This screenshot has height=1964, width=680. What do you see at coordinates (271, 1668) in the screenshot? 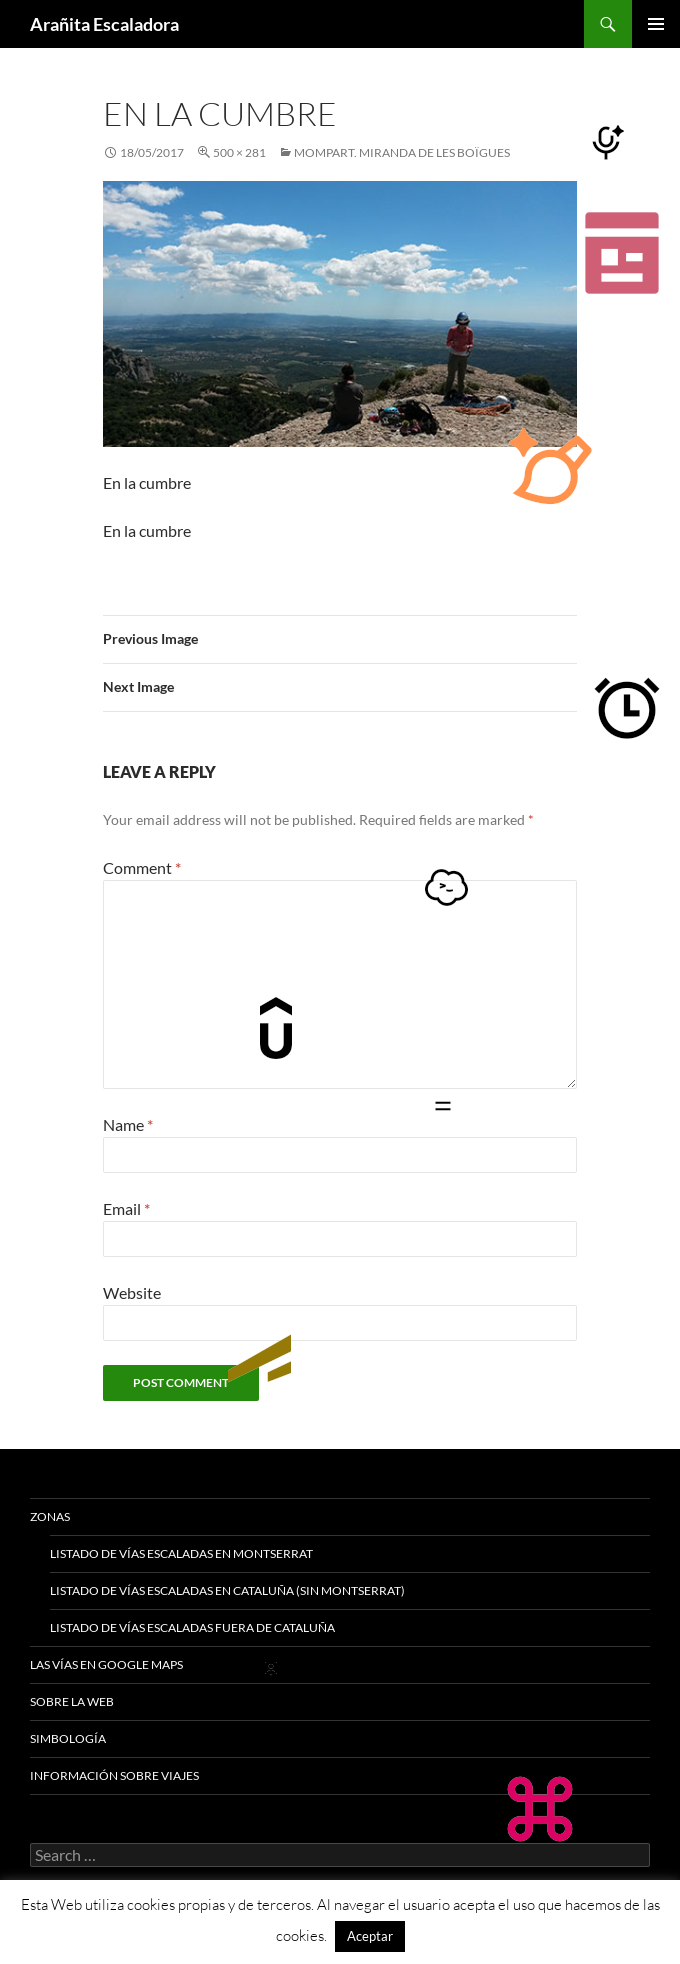
I see `view pinned contact or account` at bounding box center [271, 1668].